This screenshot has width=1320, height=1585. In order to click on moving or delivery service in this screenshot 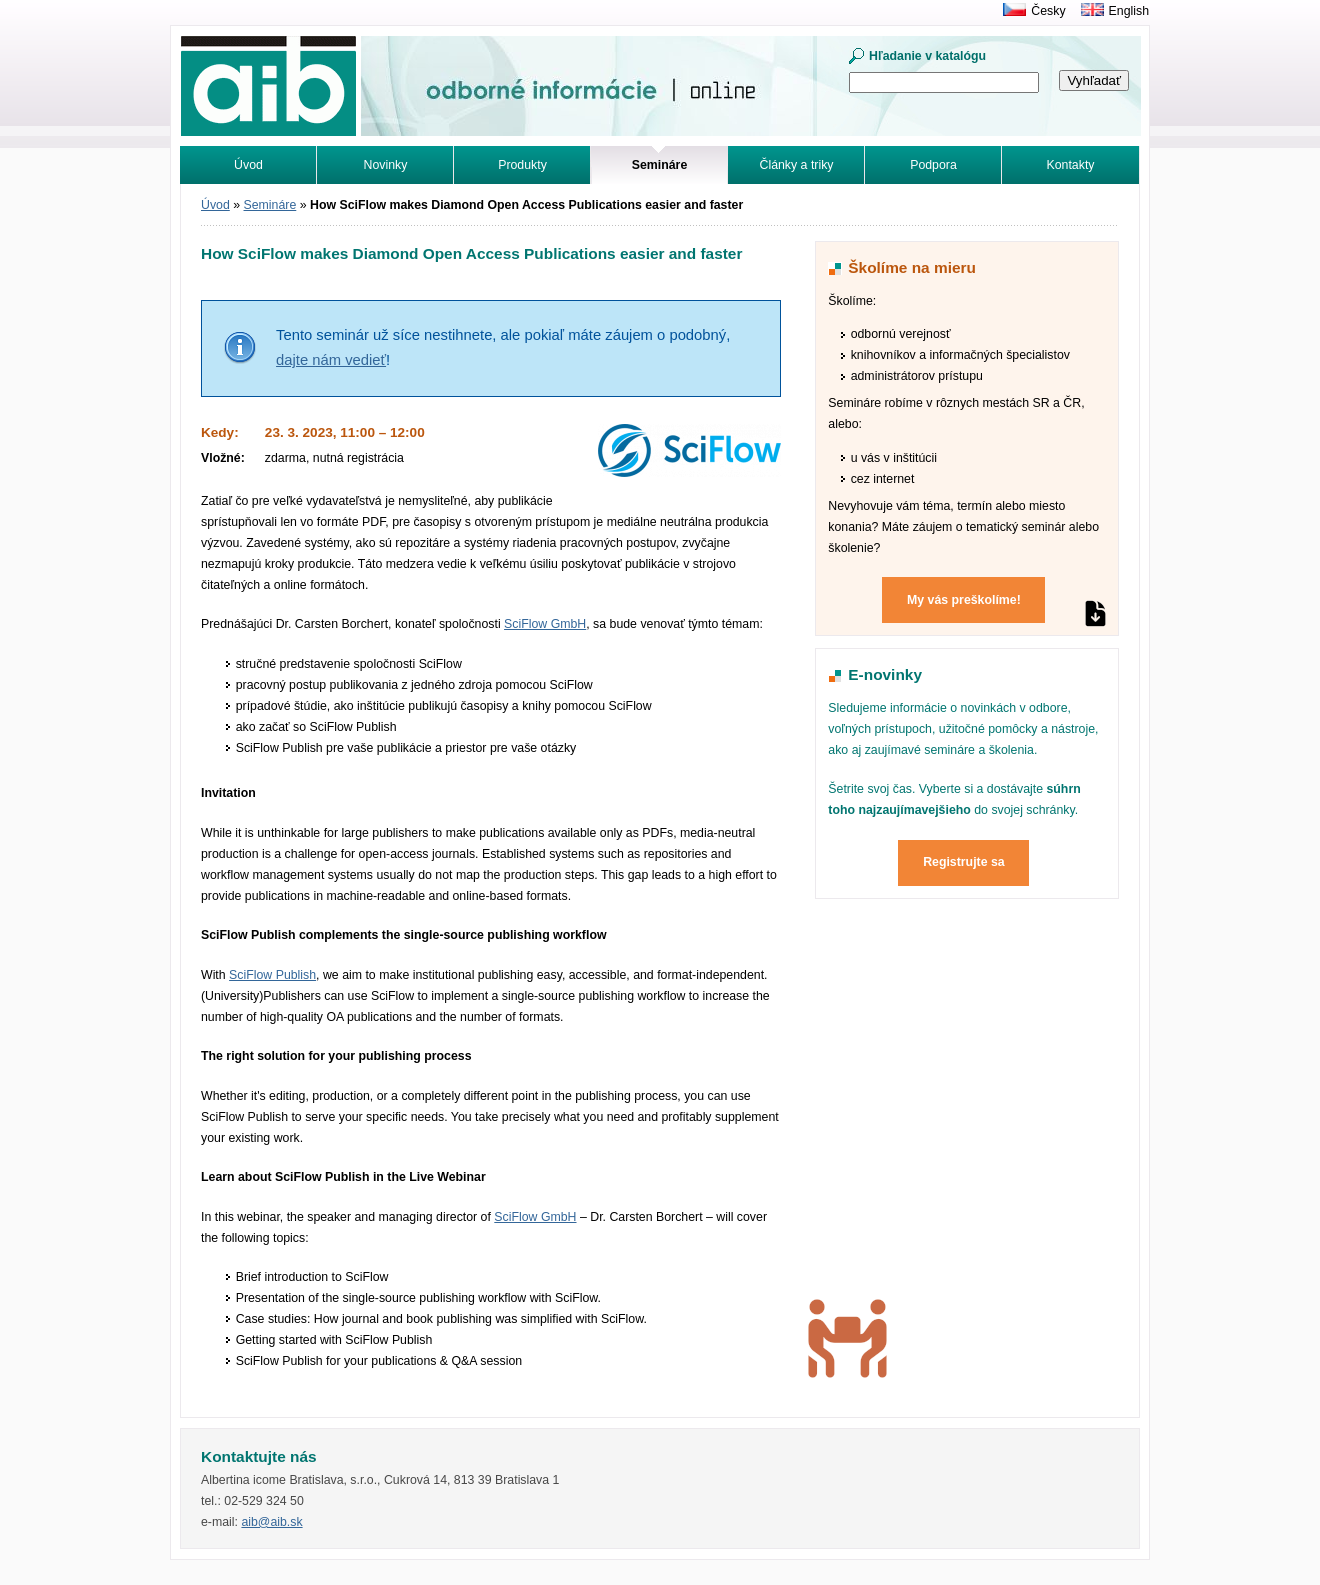, I will do `click(847, 1338)`.